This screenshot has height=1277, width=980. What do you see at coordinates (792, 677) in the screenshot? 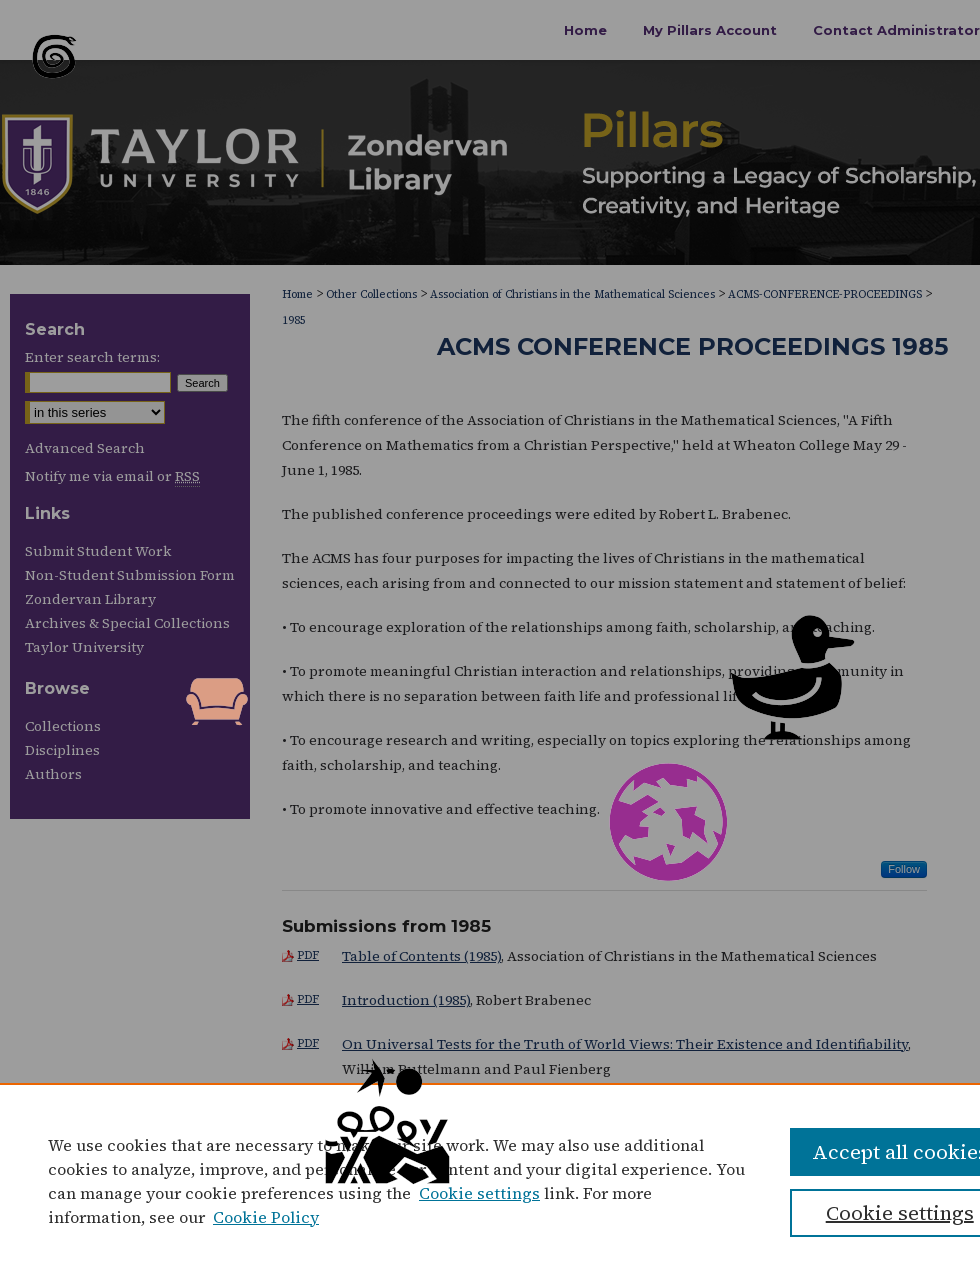
I see `decorative duck icon for game interface` at bounding box center [792, 677].